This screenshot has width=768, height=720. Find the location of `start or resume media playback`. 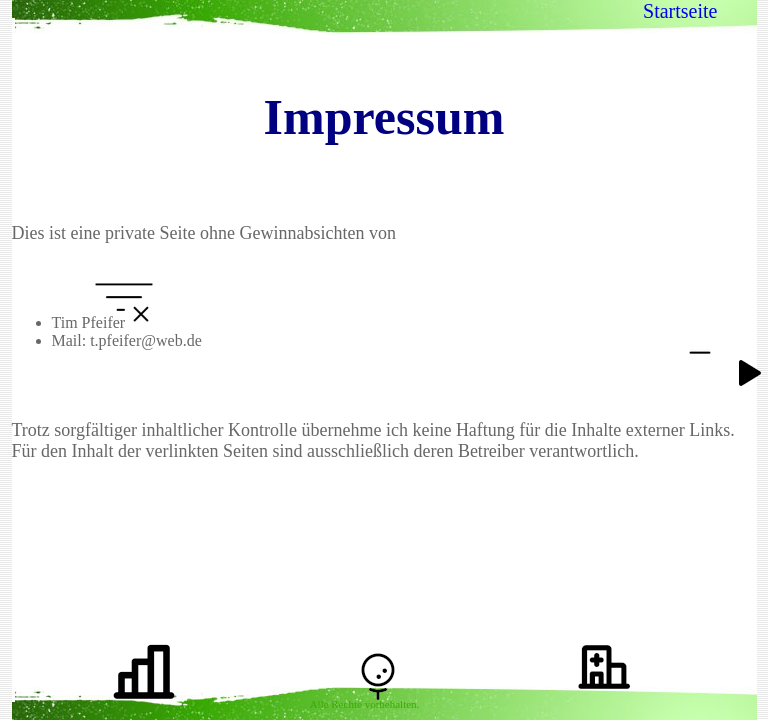

start or resume media playback is located at coordinates (747, 373).